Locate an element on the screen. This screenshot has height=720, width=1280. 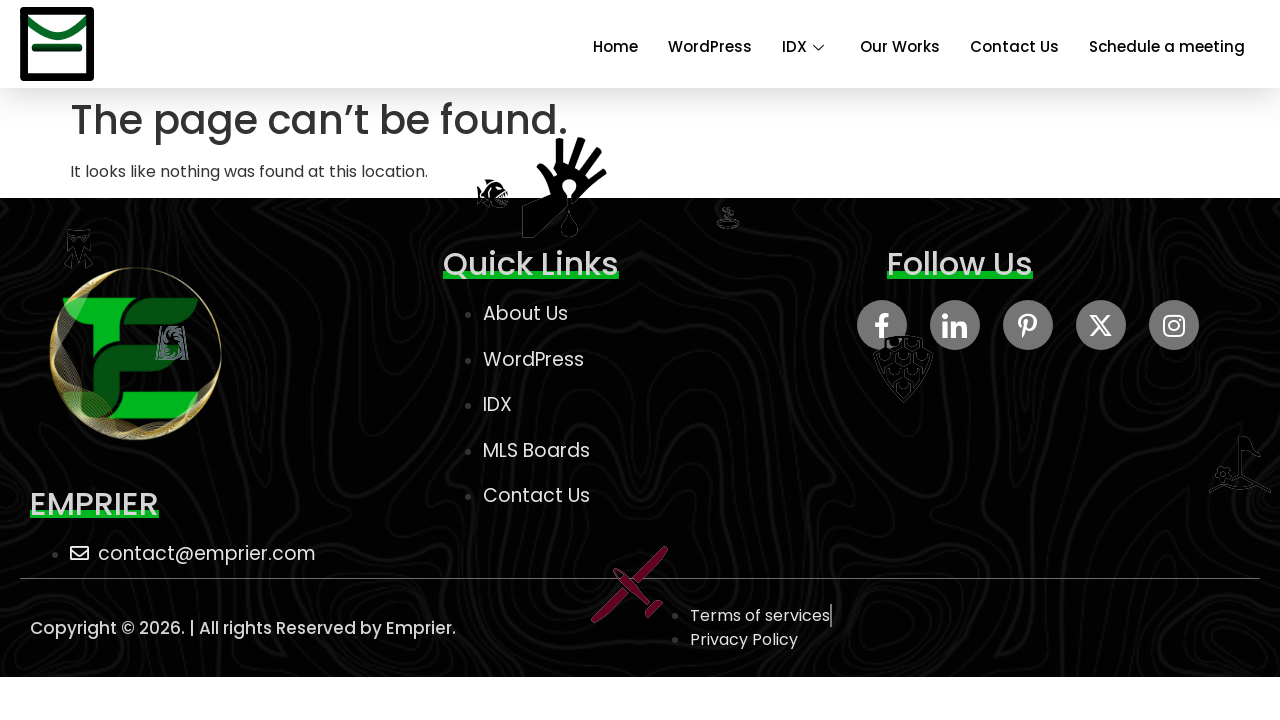
indicates a revoked or lost achievement is located at coordinates (78, 248).